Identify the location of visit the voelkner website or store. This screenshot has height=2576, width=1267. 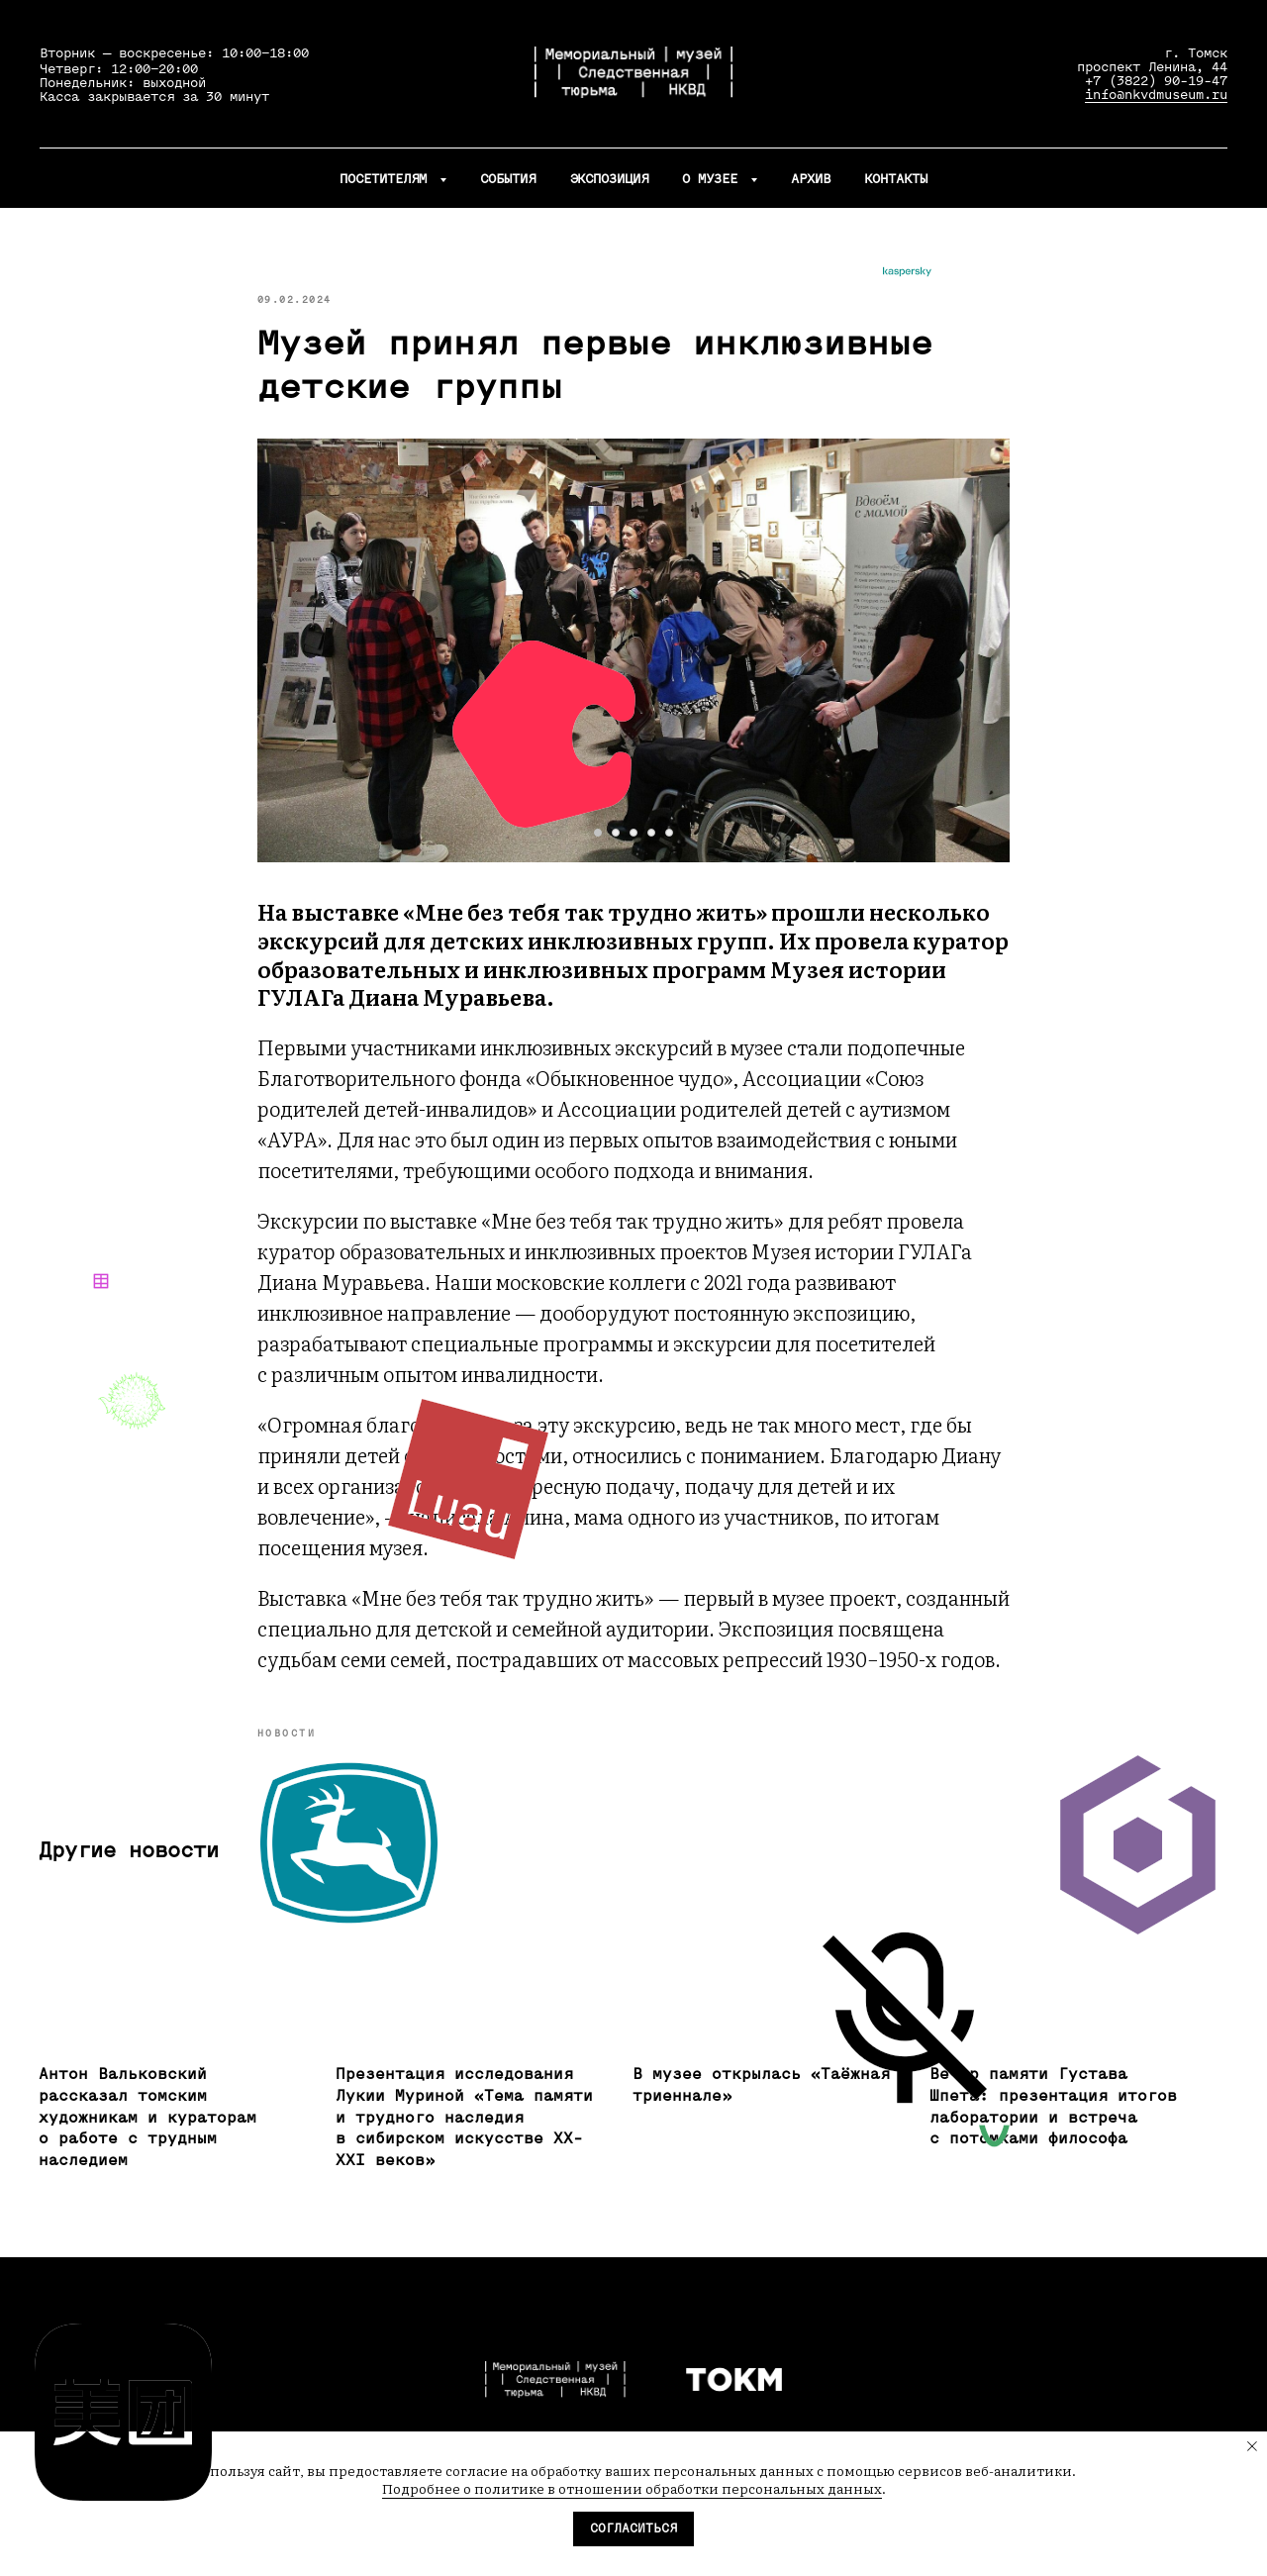
(994, 2135).